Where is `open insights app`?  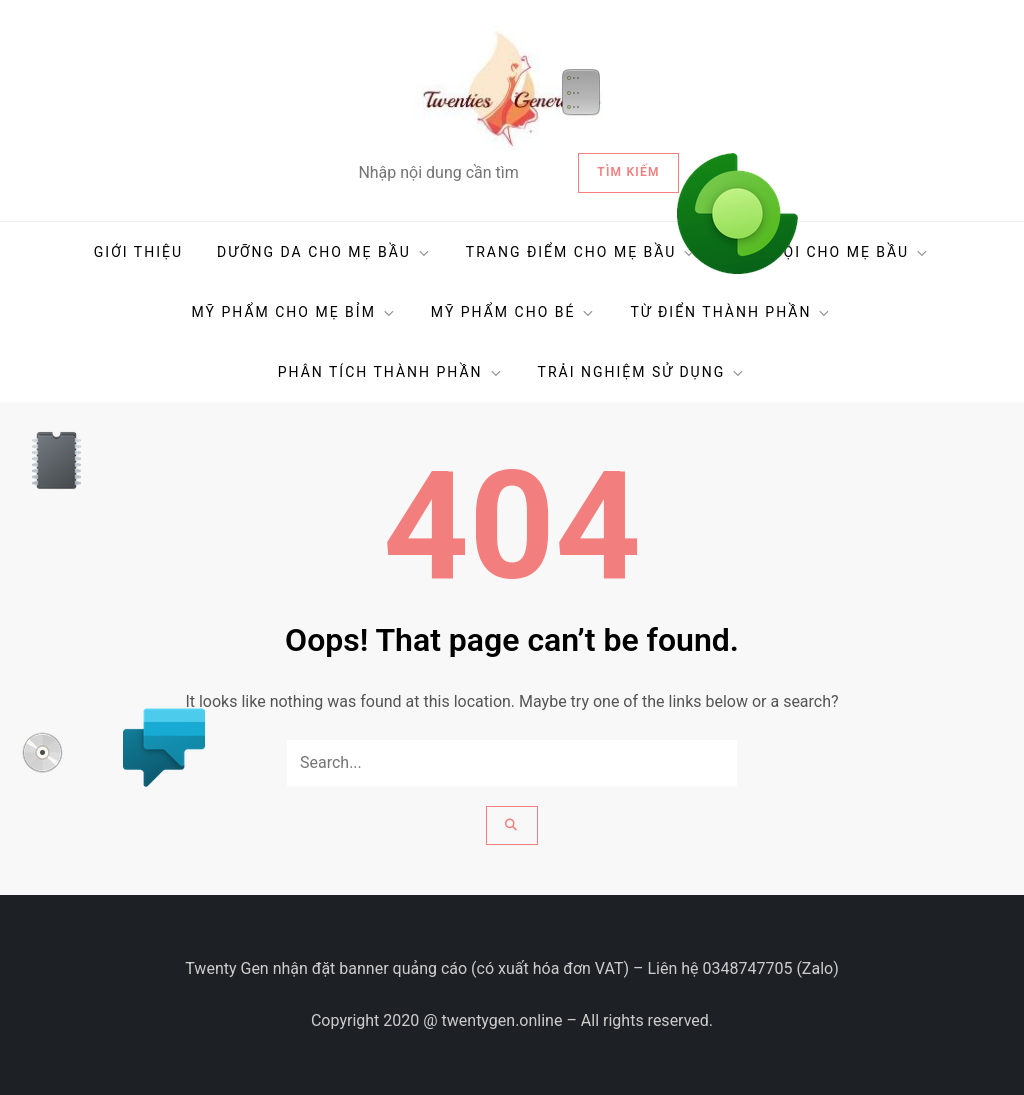 open insights app is located at coordinates (737, 213).